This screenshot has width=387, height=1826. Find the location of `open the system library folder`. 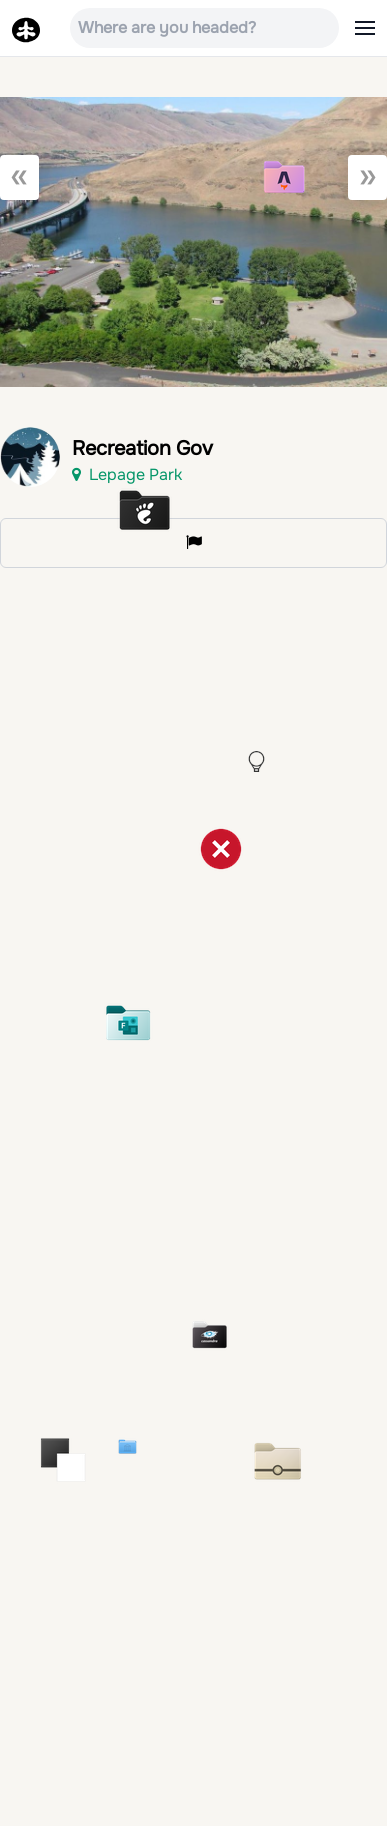

open the system library folder is located at coordinates (127, 1446).